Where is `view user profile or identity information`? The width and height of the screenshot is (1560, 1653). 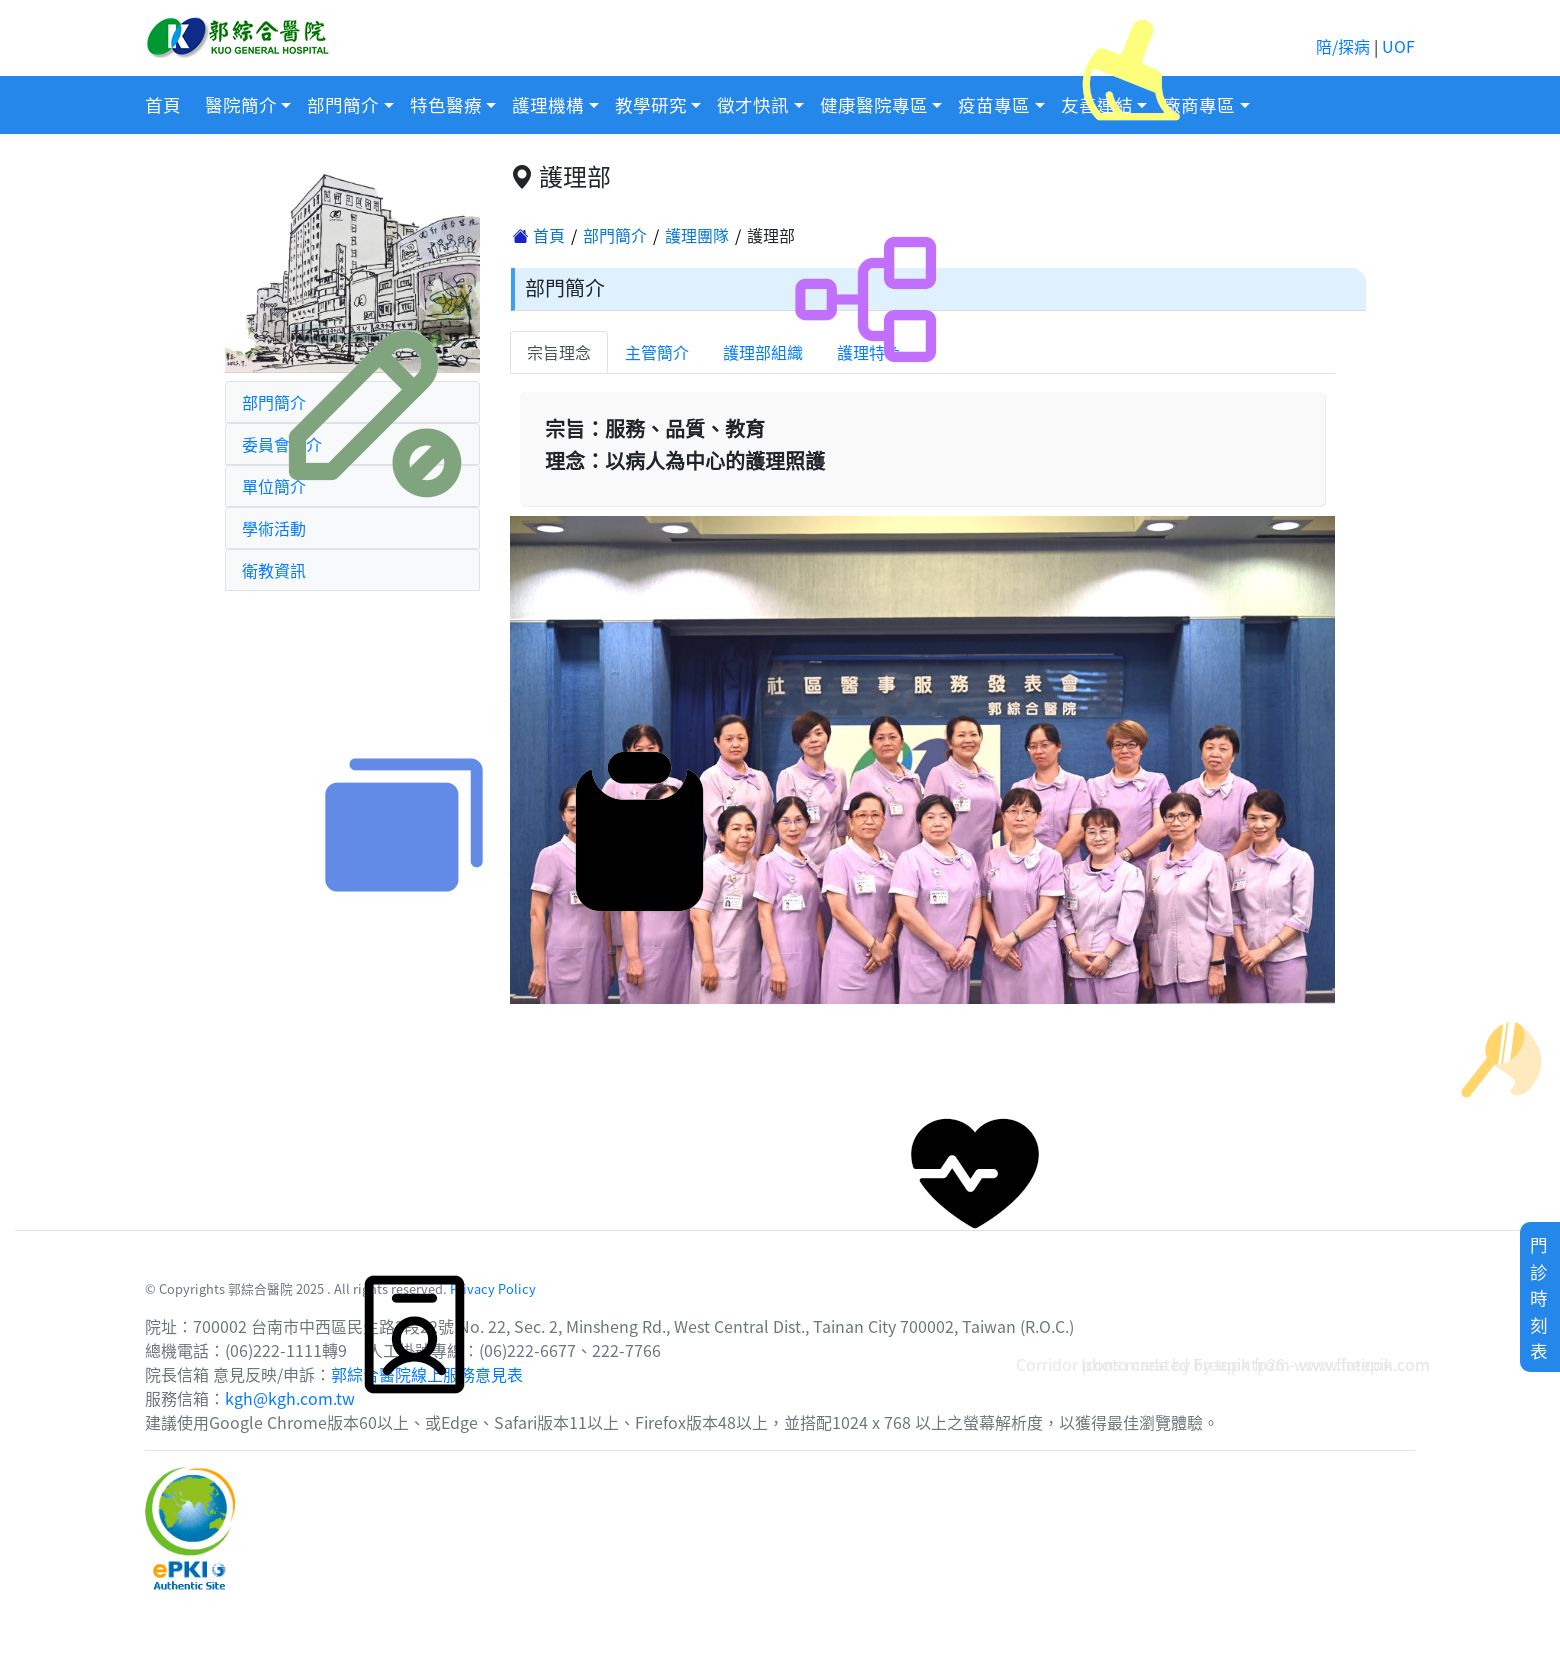 view user profile or identity information is located at coordinates (414, 1334).